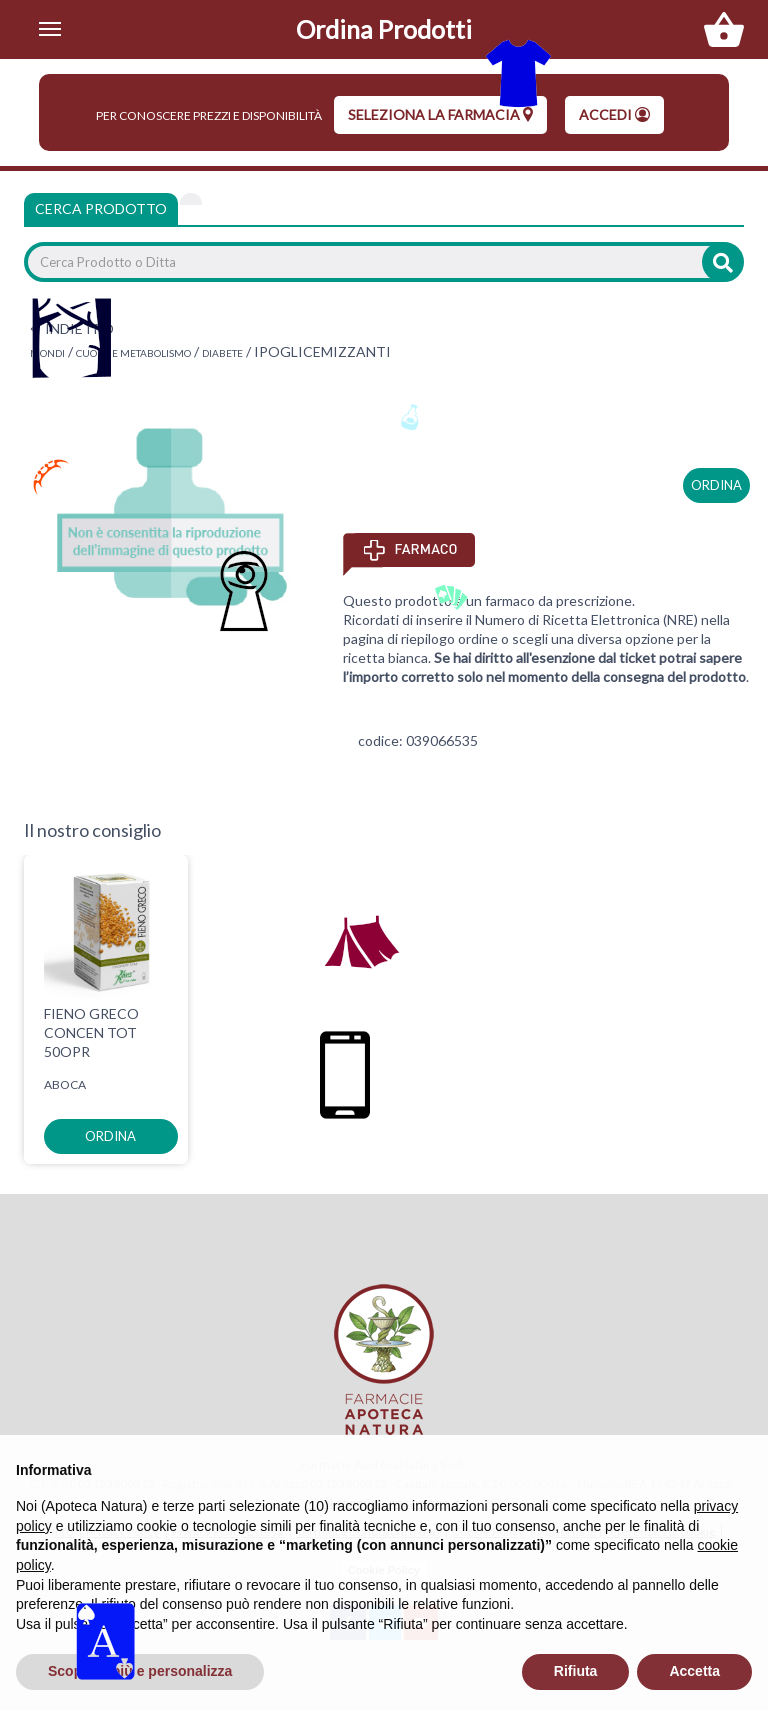 This screenshot has height=1710, width=768. What do you see at coordinates (518, 72) in the screenshot?
I see `browse clothing or apparel items` at bounding box center [518, 72].